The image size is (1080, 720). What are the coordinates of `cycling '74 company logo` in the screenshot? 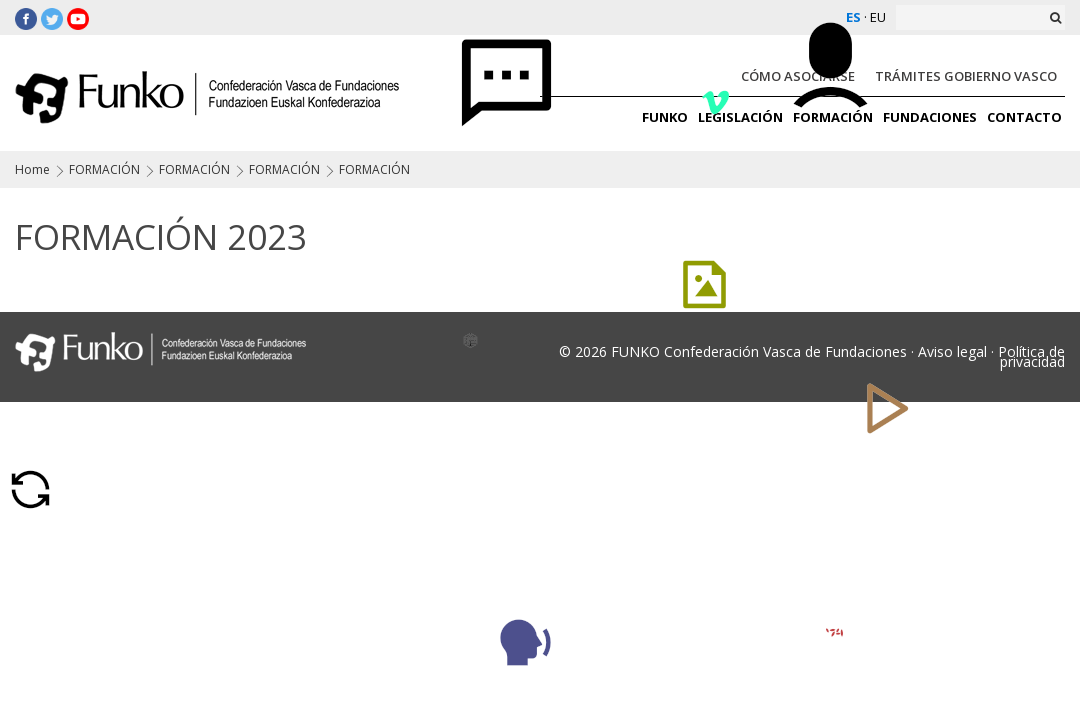 It's located at (834, 632).